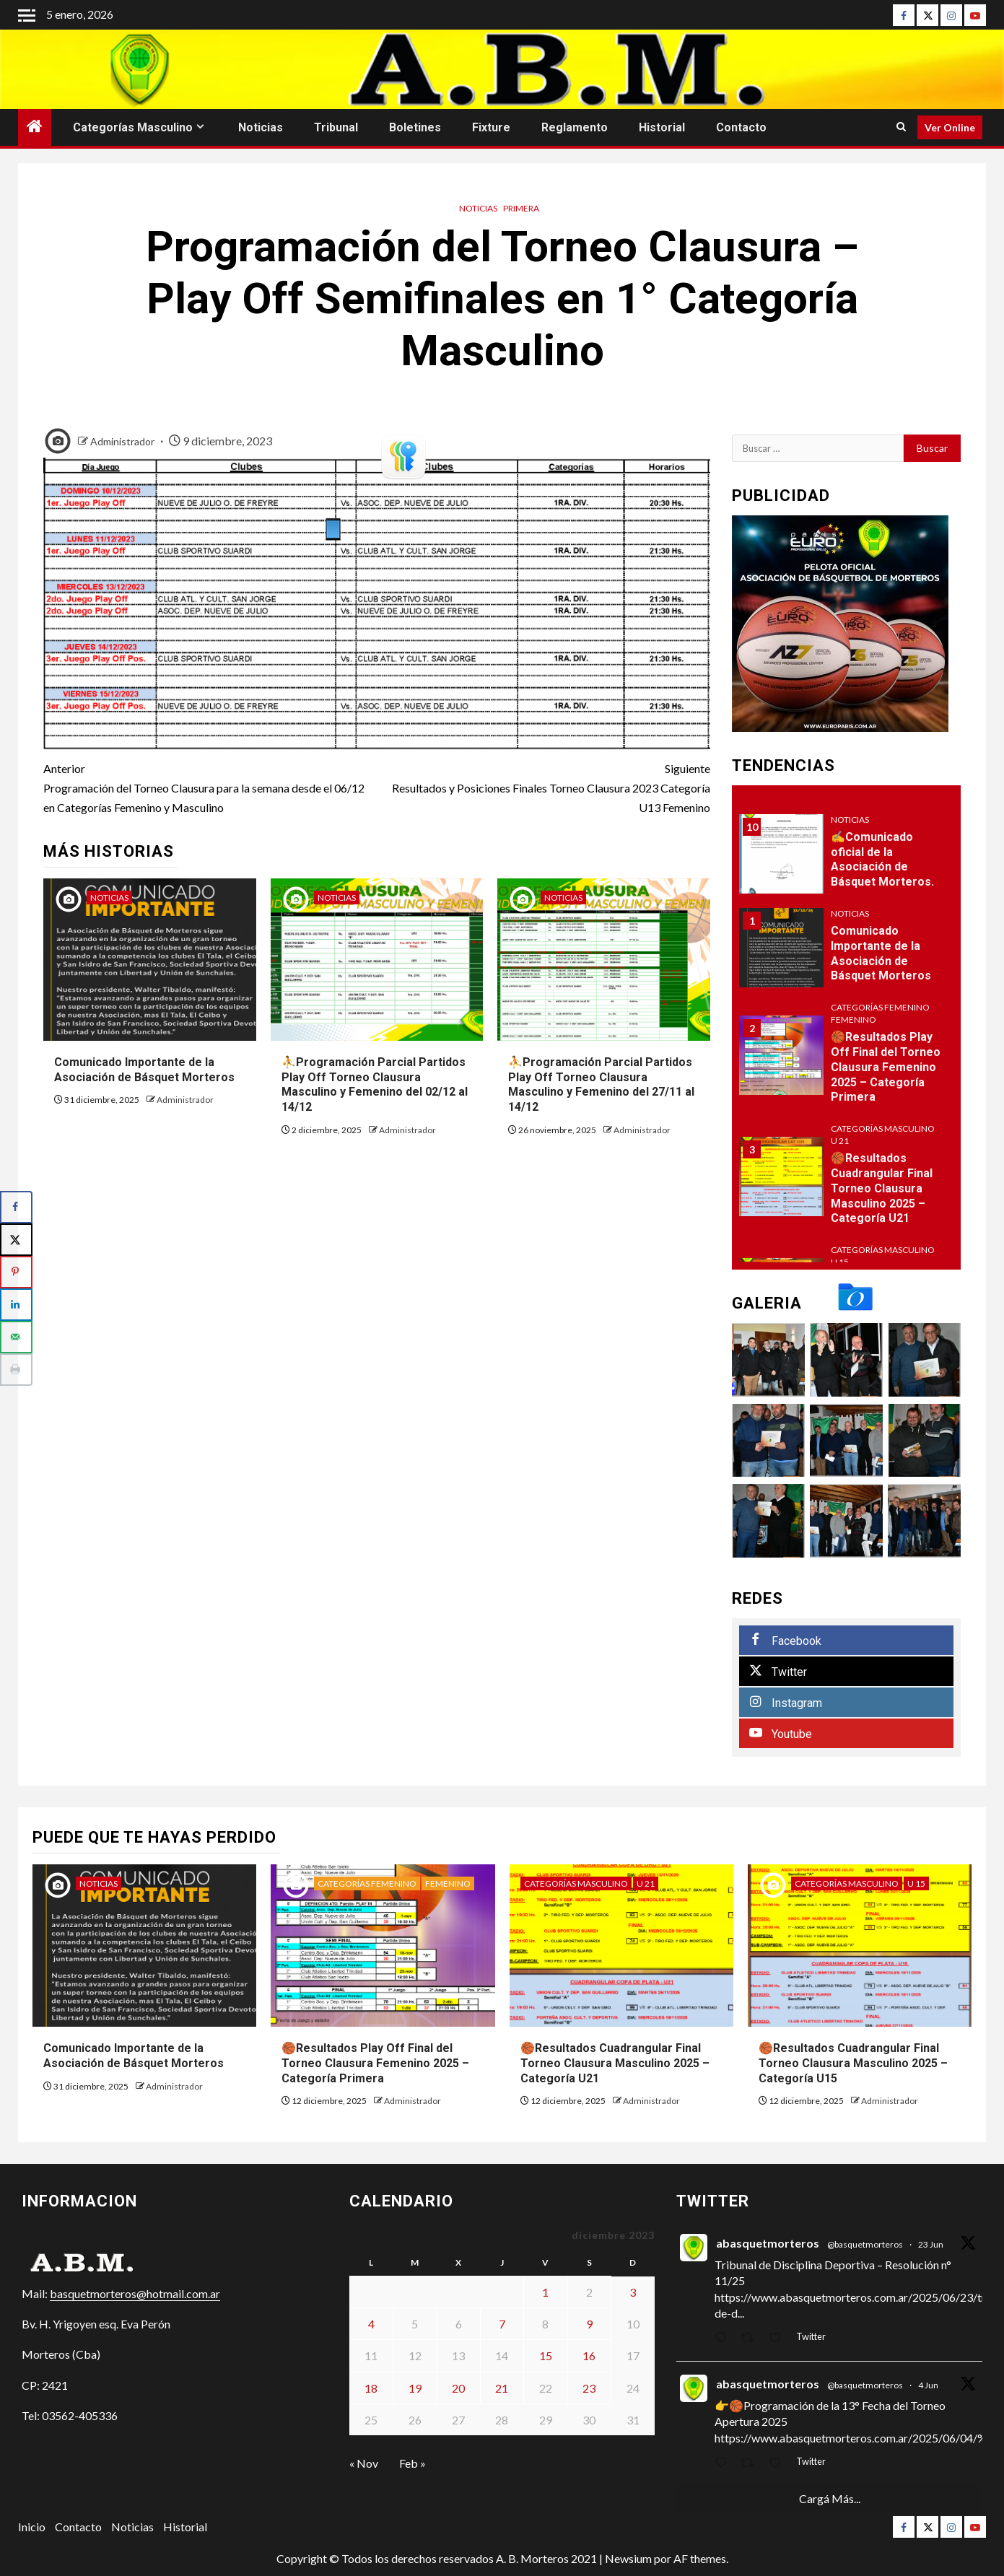  Describe the element at coordinates (333, 527) in the screenshot. I see `iPad mini device connected via cellular` at that location.